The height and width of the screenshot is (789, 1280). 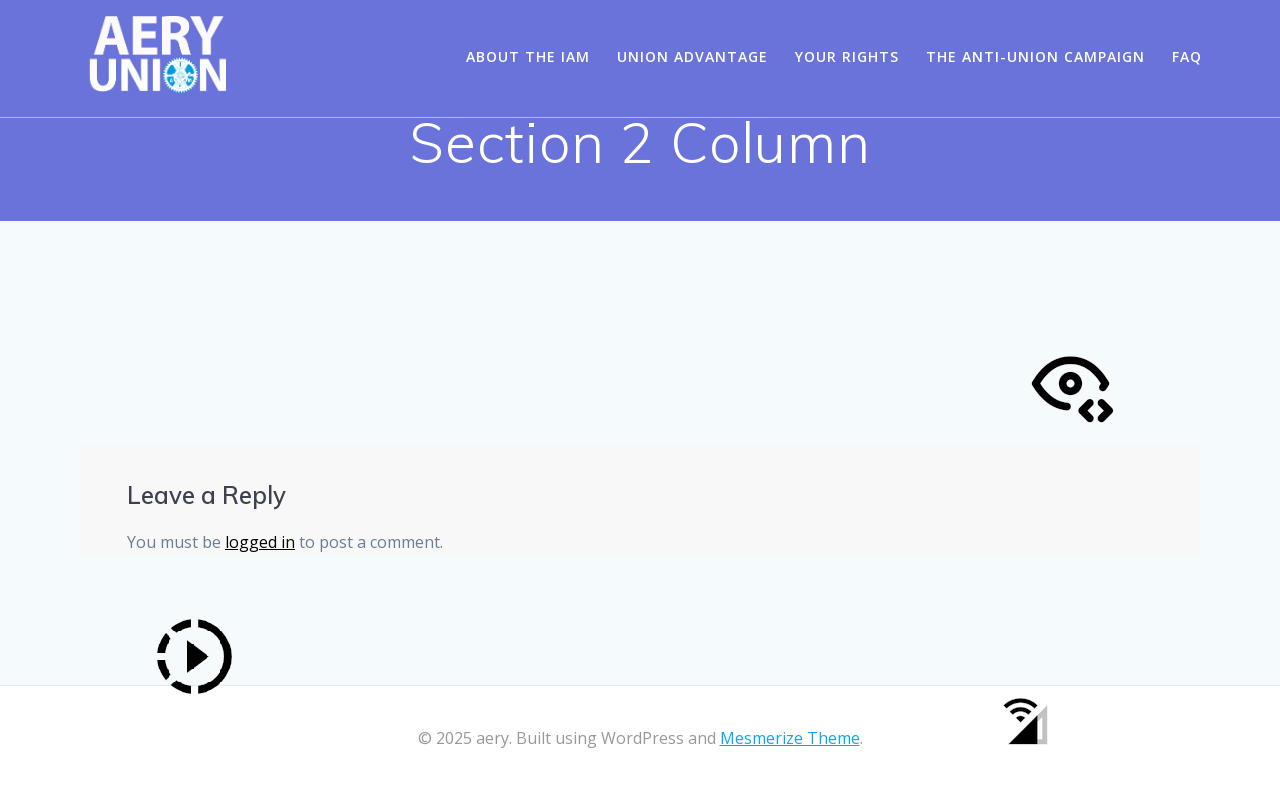 What do you see at coordinates (1070, 383) in the screenshot?
I see `view source code or inspect element` at bounding box center [1070, 383].